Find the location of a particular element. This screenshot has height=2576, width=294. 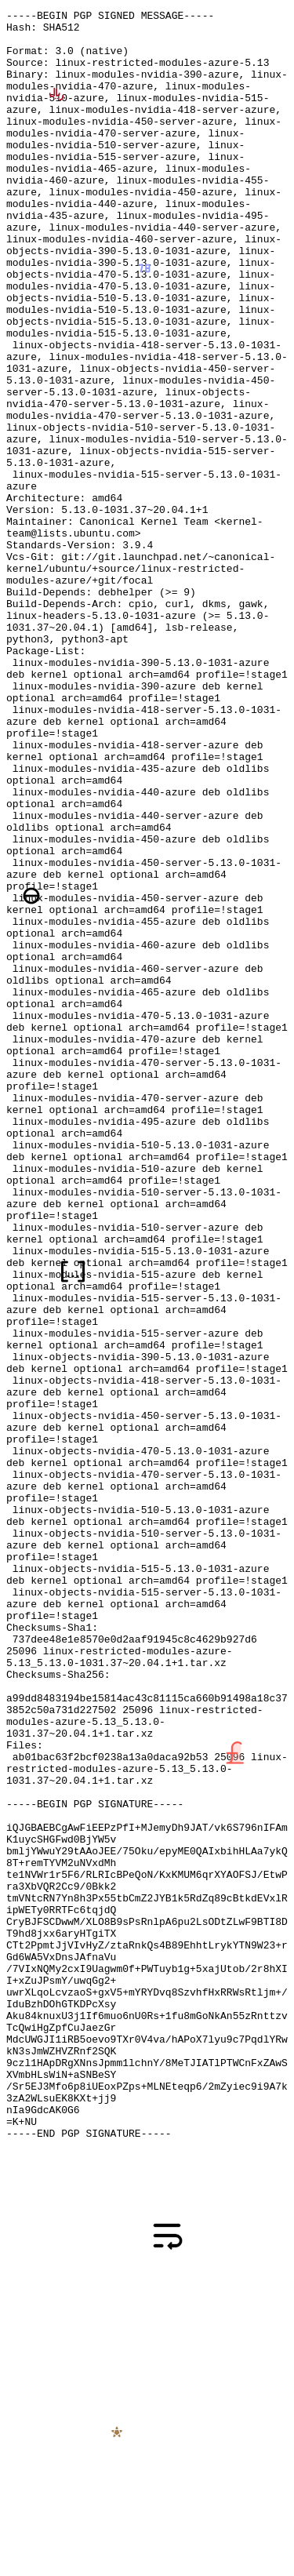

contains or groups related content is located at coordinates (73, 1272).